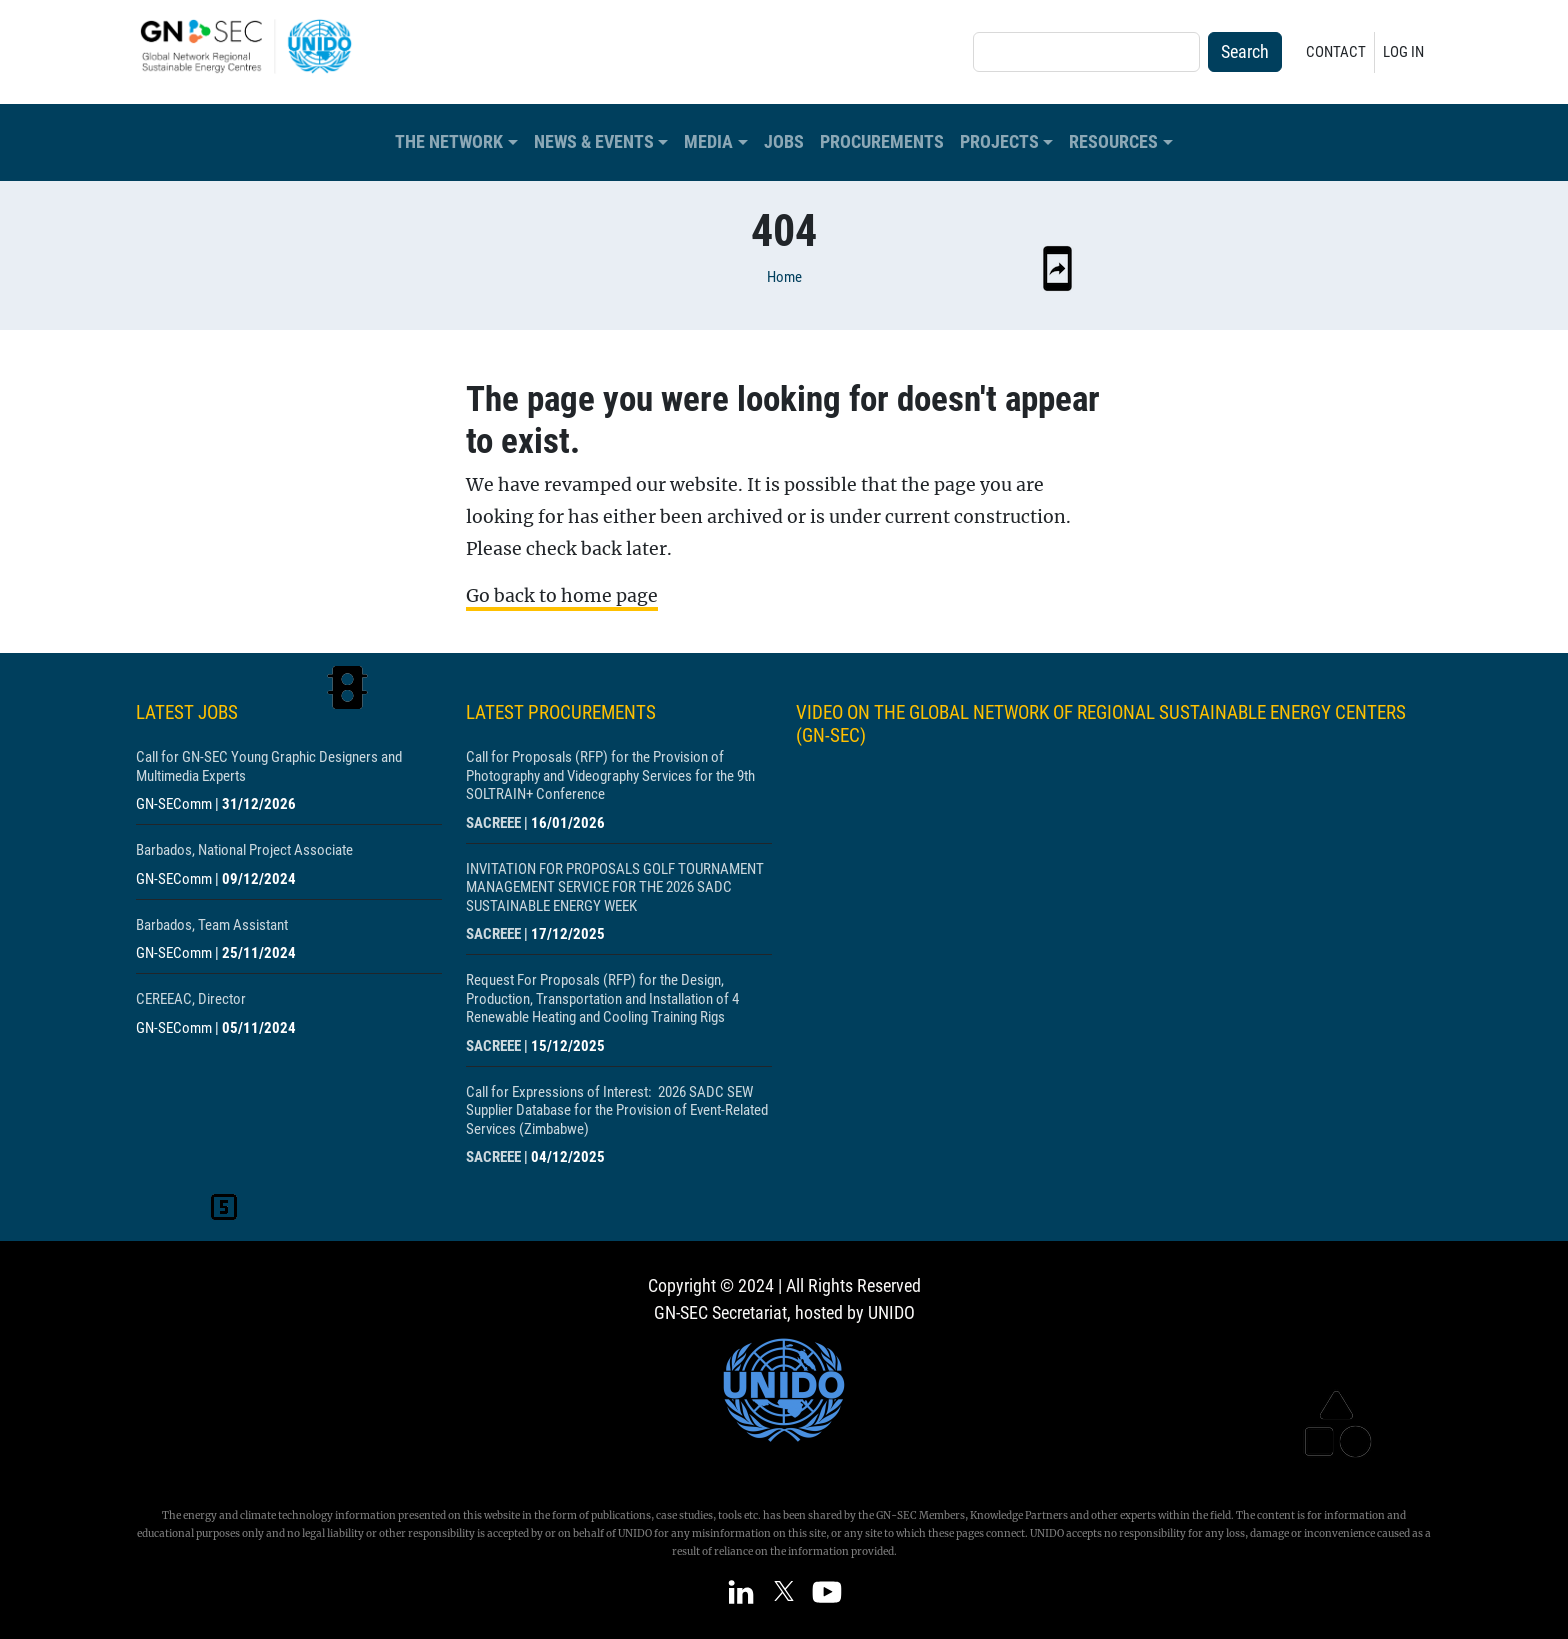 This screenshot has width=1568, height=1639. Describe the element at coordinates (1336, 1422) in the screenshot. I see `browse or filter by category` at that location.